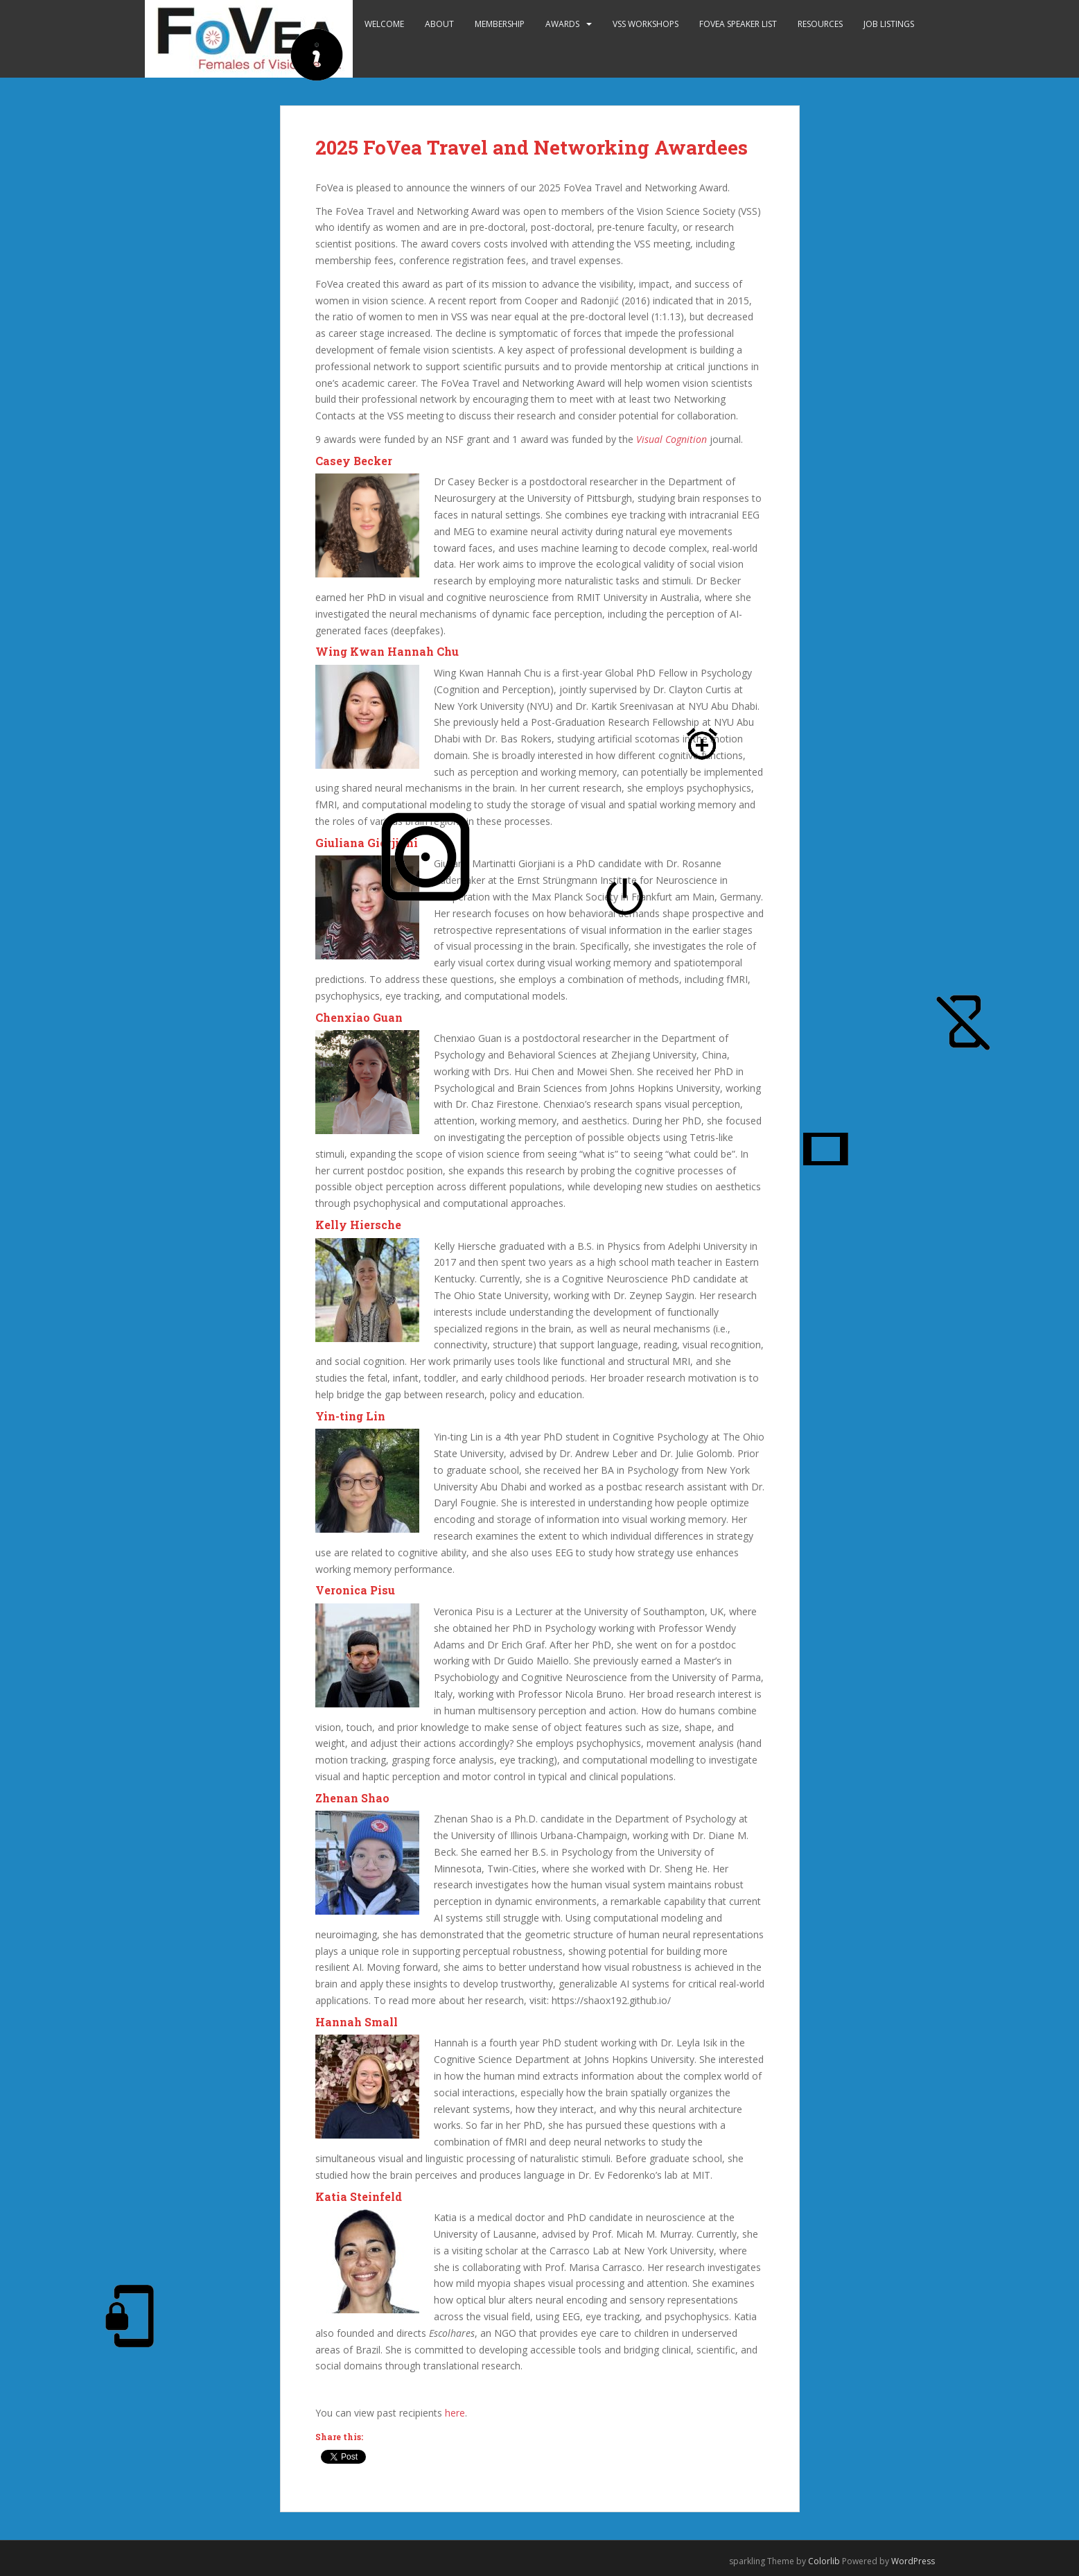  I want to click on timer or countdown feature disabled, so click(965, 1021).